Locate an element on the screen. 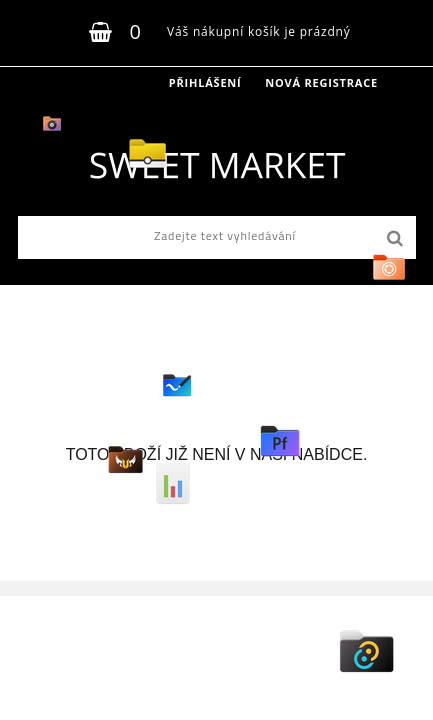  open Adobe Portfolio project folder is located at coordinates (280, 442).